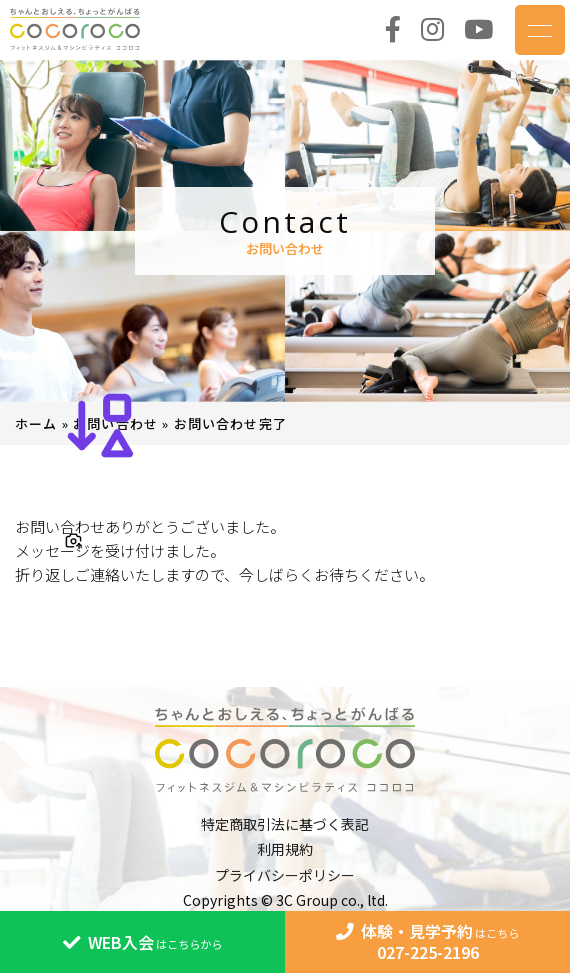  Describe the element at coordinates (73, 540) in the screenshot. I see `upload a photo from your camera` at that location.